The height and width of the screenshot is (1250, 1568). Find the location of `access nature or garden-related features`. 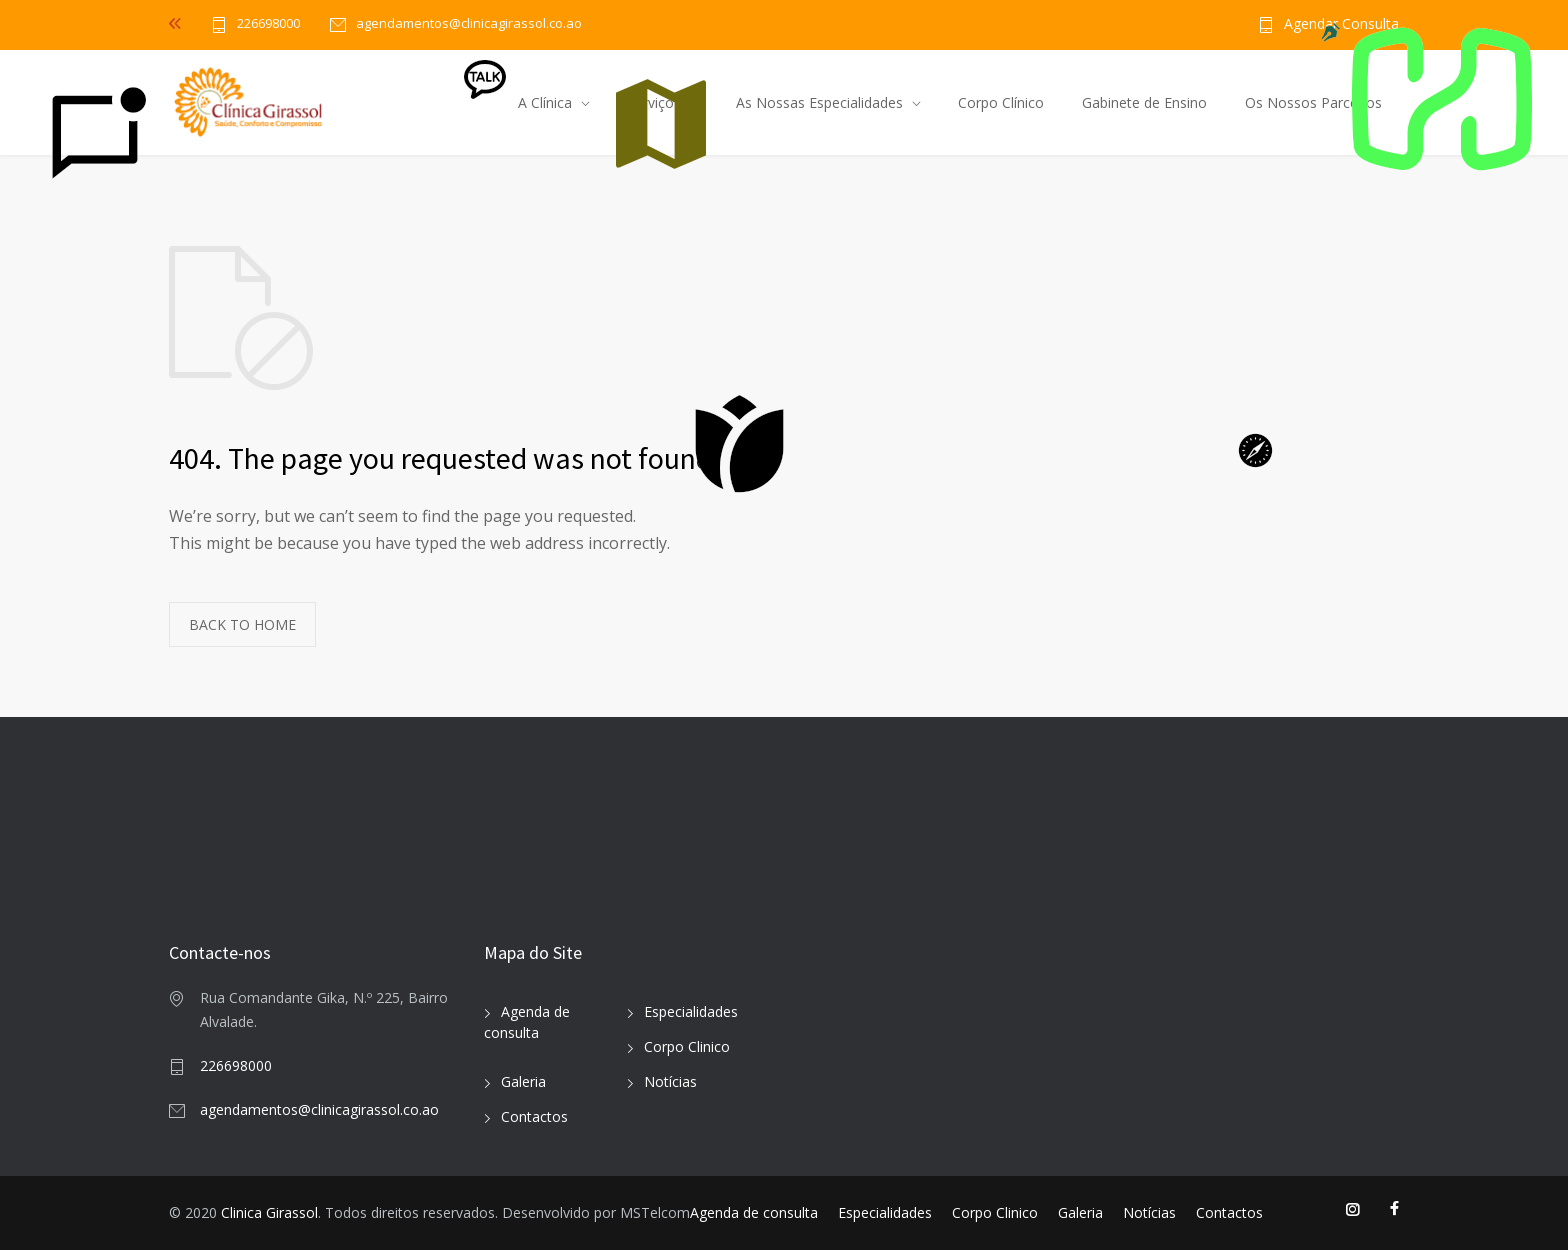

access nature or garden-related features is located at coordinates (739, 443).